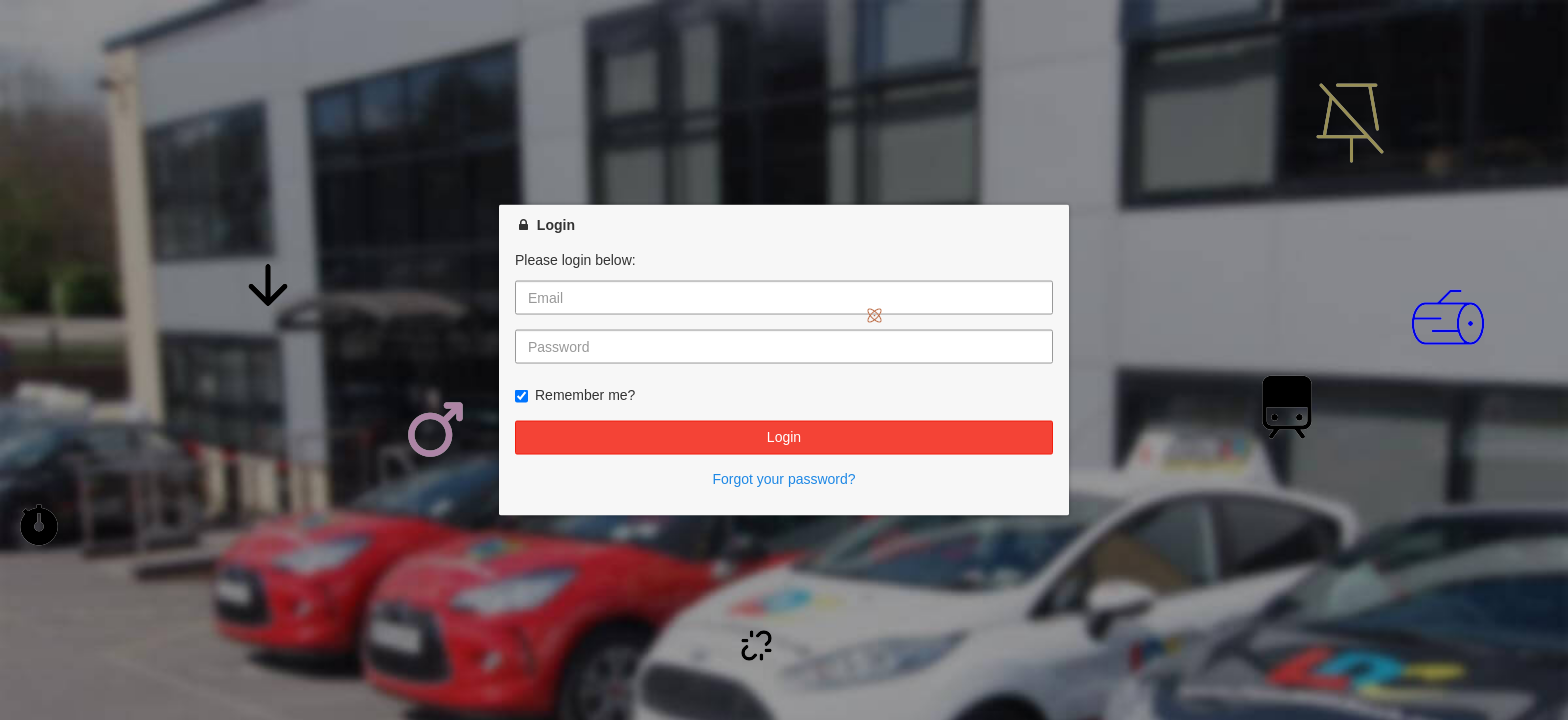 The image size is (1568, 720). Describe the element at coordinates (756, 645) in the screenshot. I see `unlink or disconnect a connected item` at that location.